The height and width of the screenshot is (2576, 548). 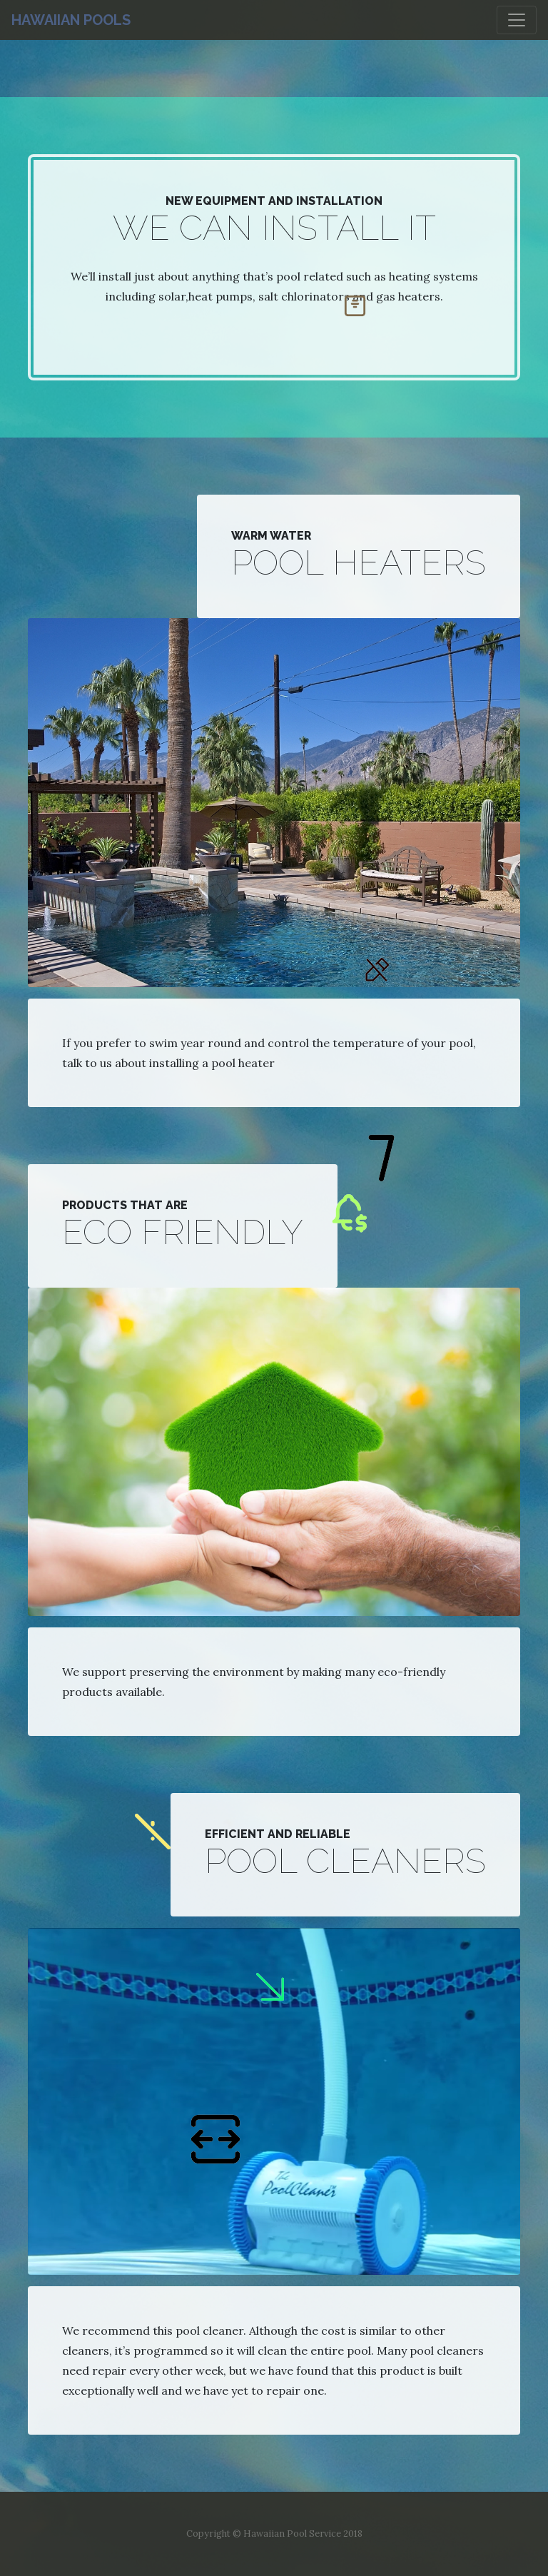 I want to click on alerts or notifications are disabled, so click(x=153, y=1832).